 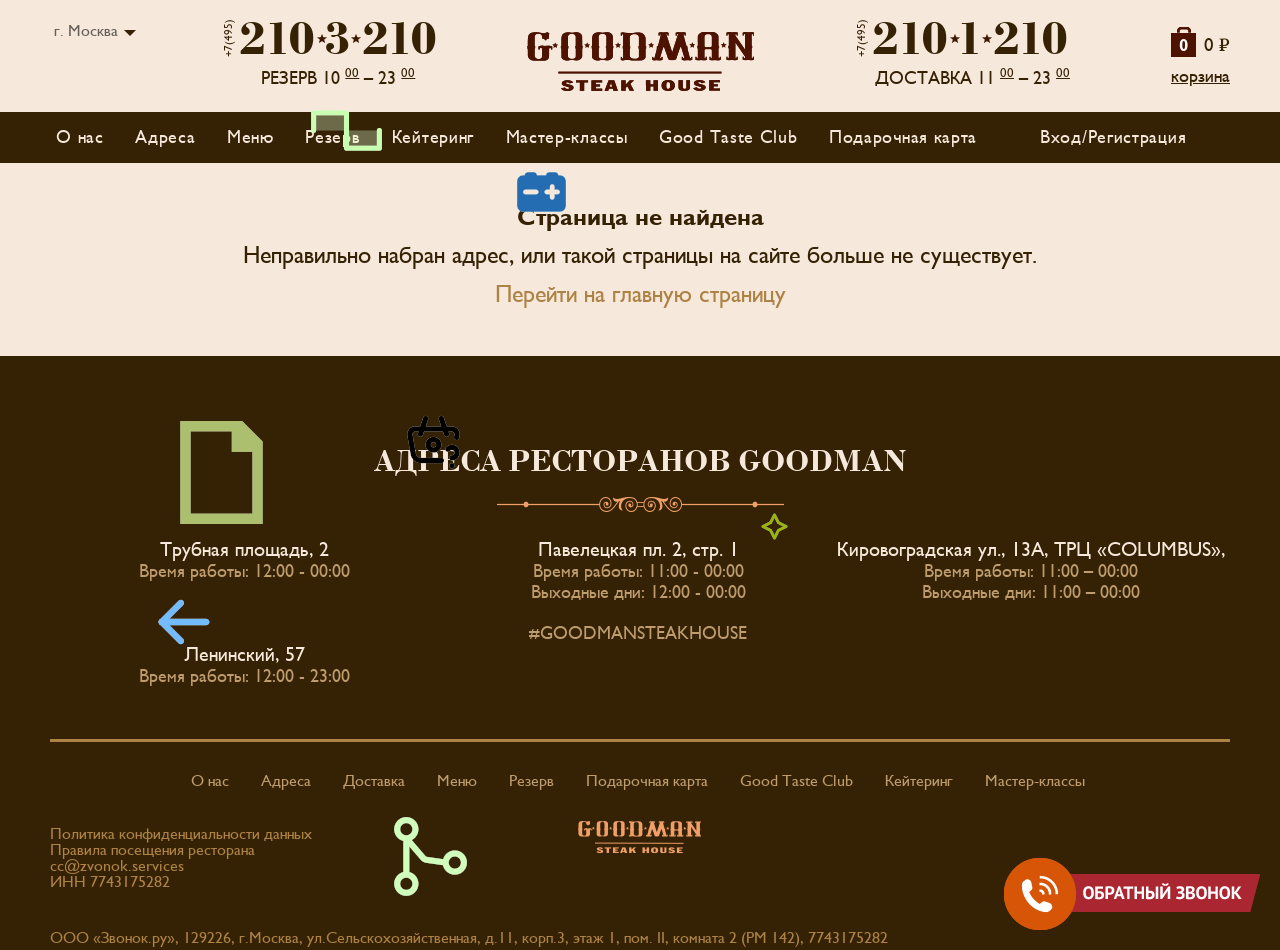 What do you see at coordinates (433, 439) in the screenshot?
I see `check order status or details` at bounding box center [433, 439].